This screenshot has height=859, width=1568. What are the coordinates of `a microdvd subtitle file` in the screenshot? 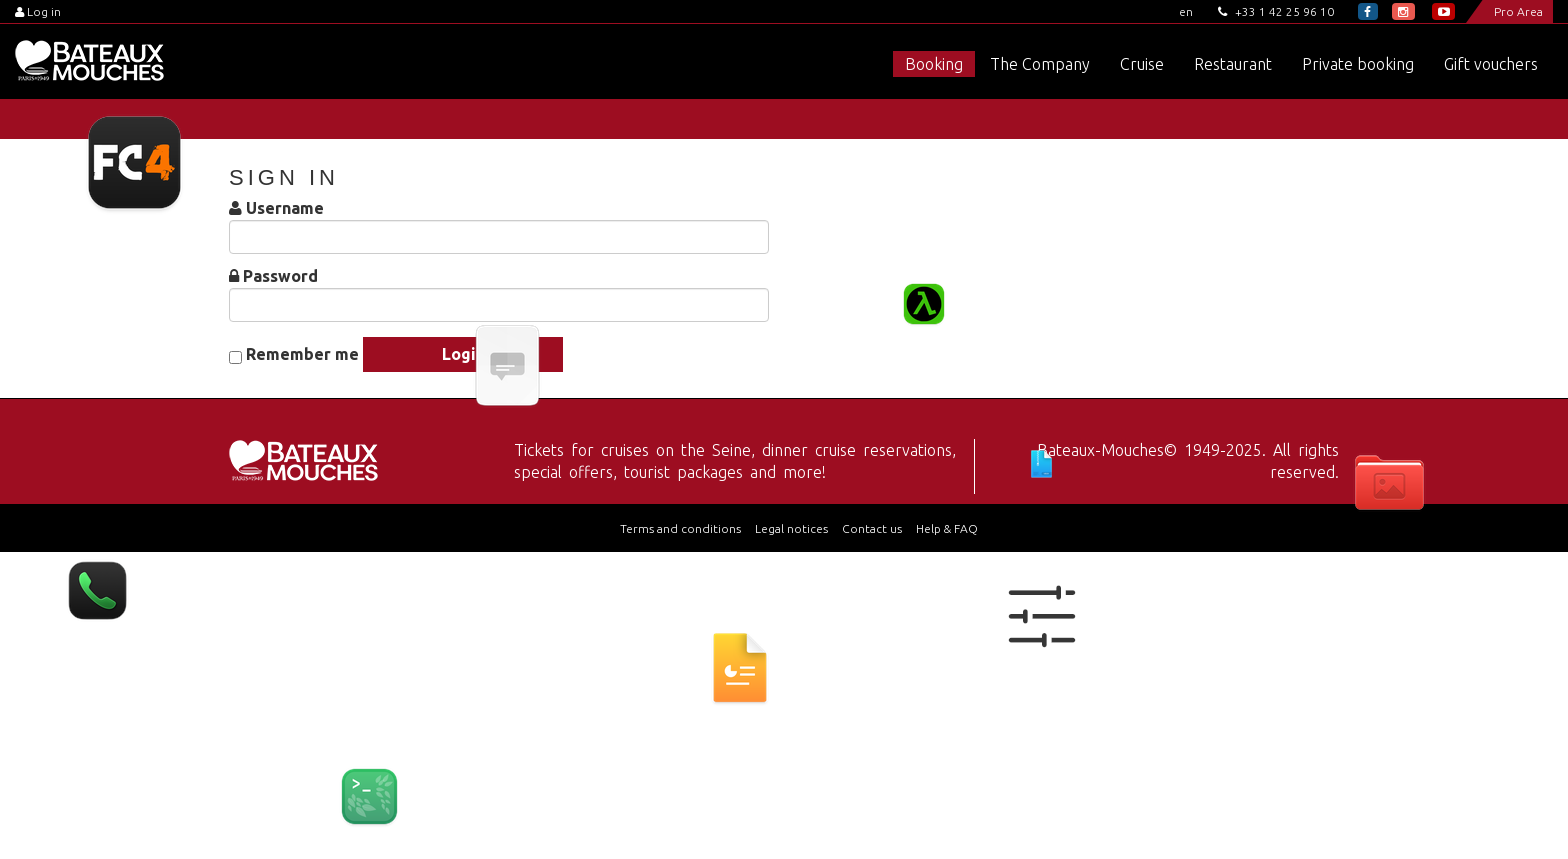 It's located at (507, 365).